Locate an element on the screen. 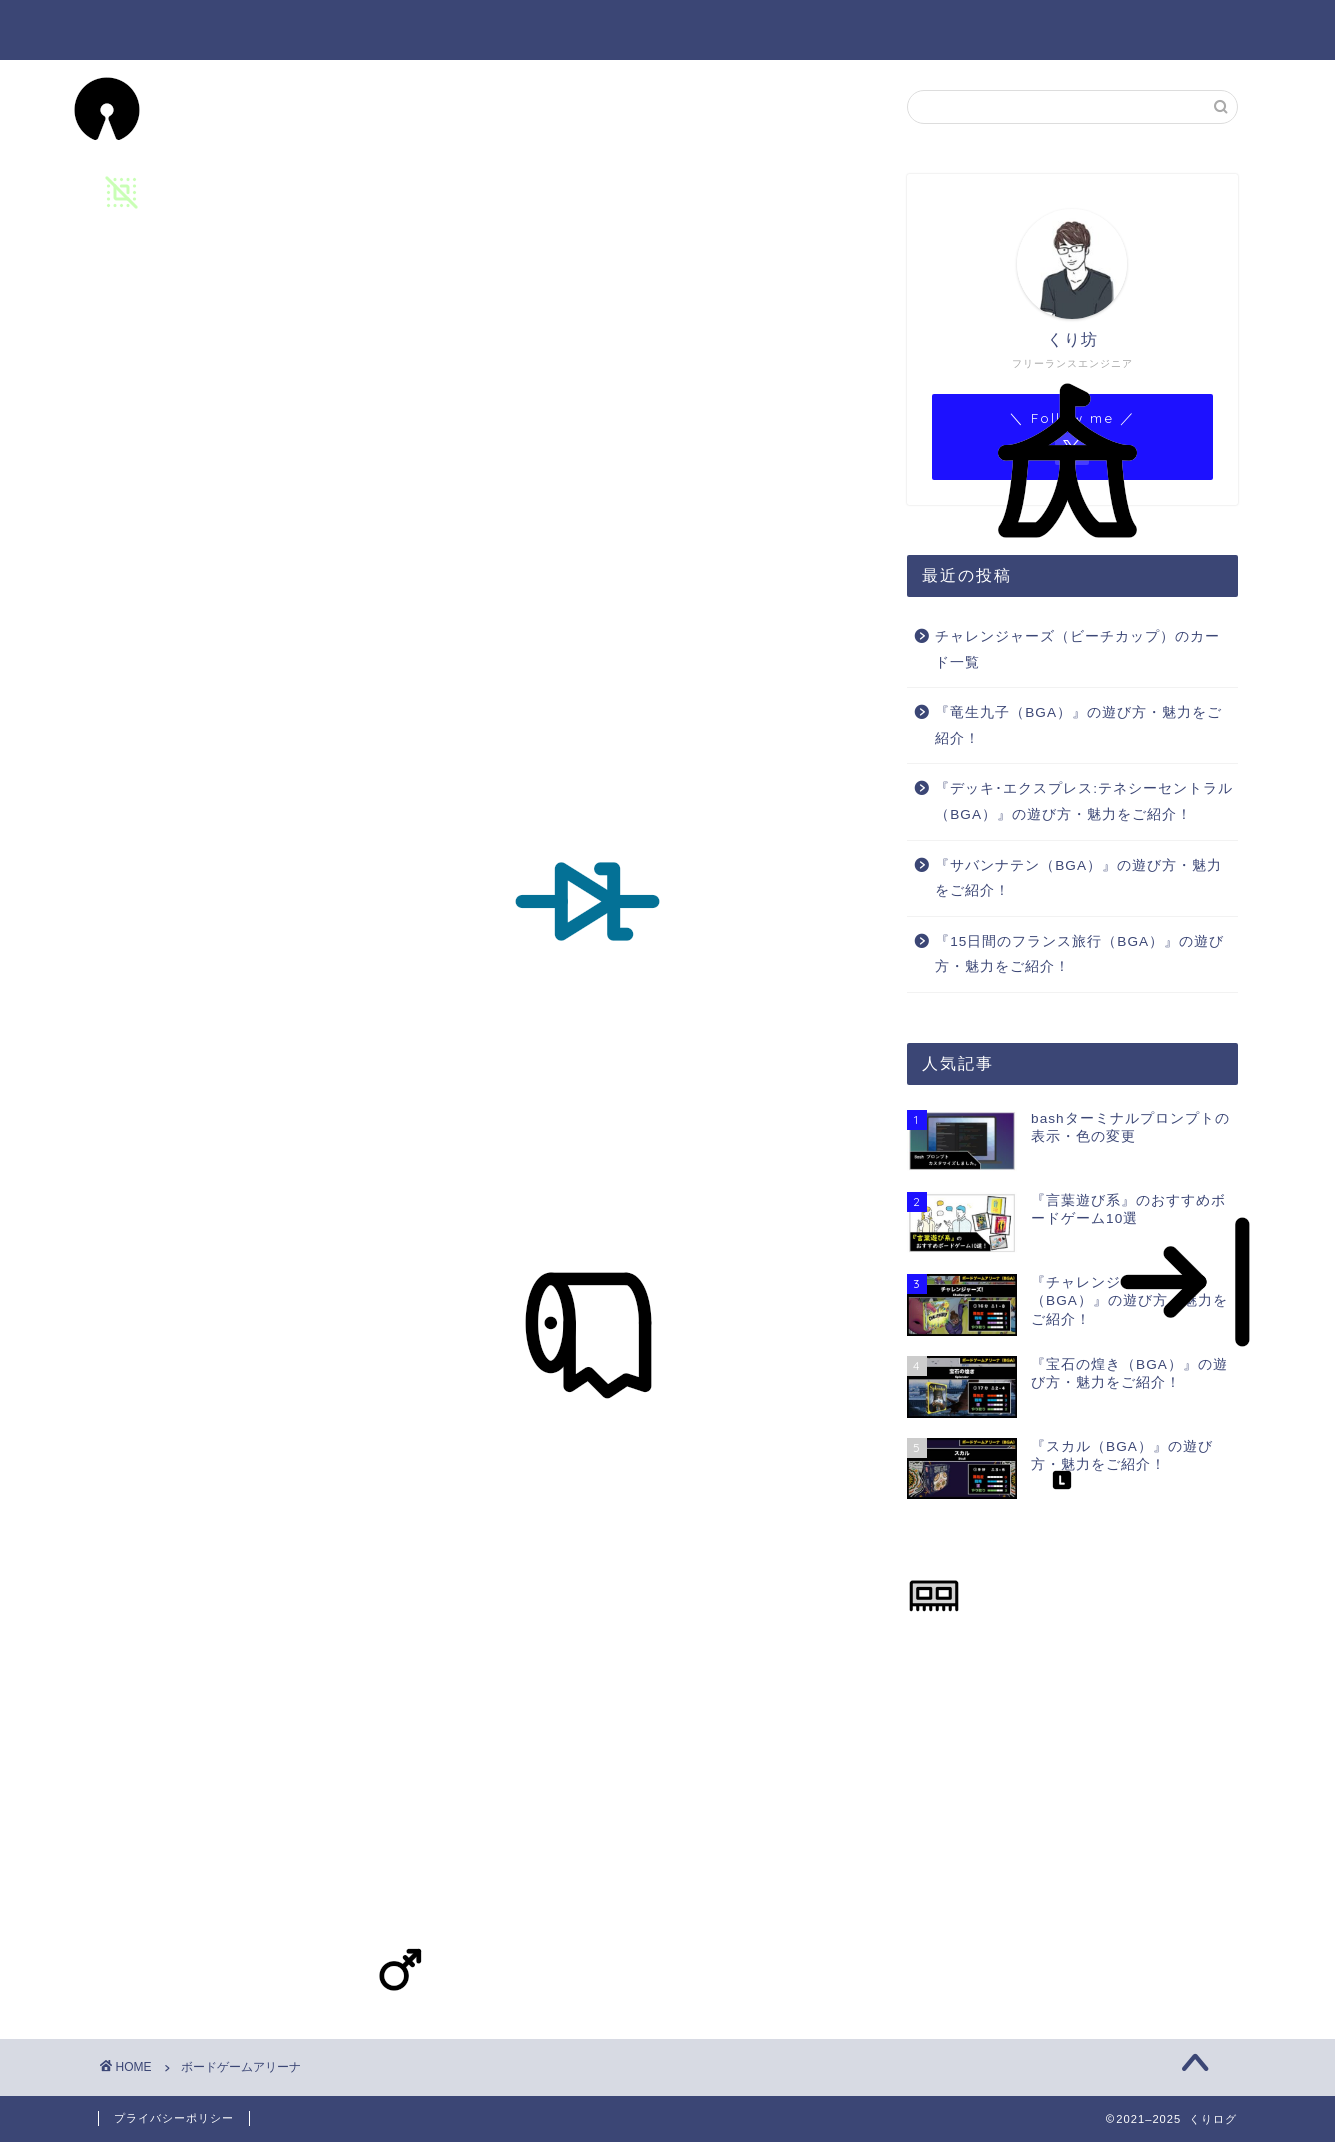 The width and height of the screenshot is (1335, 2142). indicates restroom or bathroom location is located at coordinates (588, 1335).